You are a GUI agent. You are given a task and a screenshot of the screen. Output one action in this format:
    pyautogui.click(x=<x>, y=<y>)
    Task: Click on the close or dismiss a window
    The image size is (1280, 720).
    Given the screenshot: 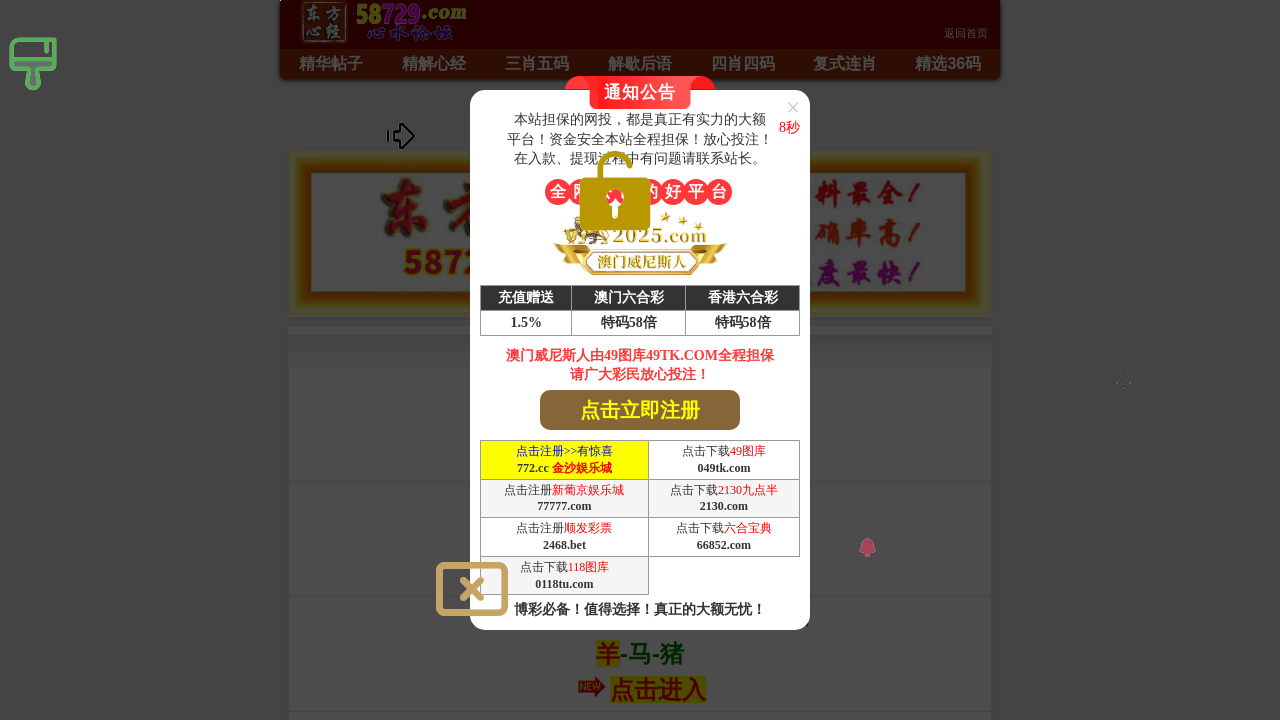 What is the action you would take?
    pyautogui.click(x=472, y=589)
    